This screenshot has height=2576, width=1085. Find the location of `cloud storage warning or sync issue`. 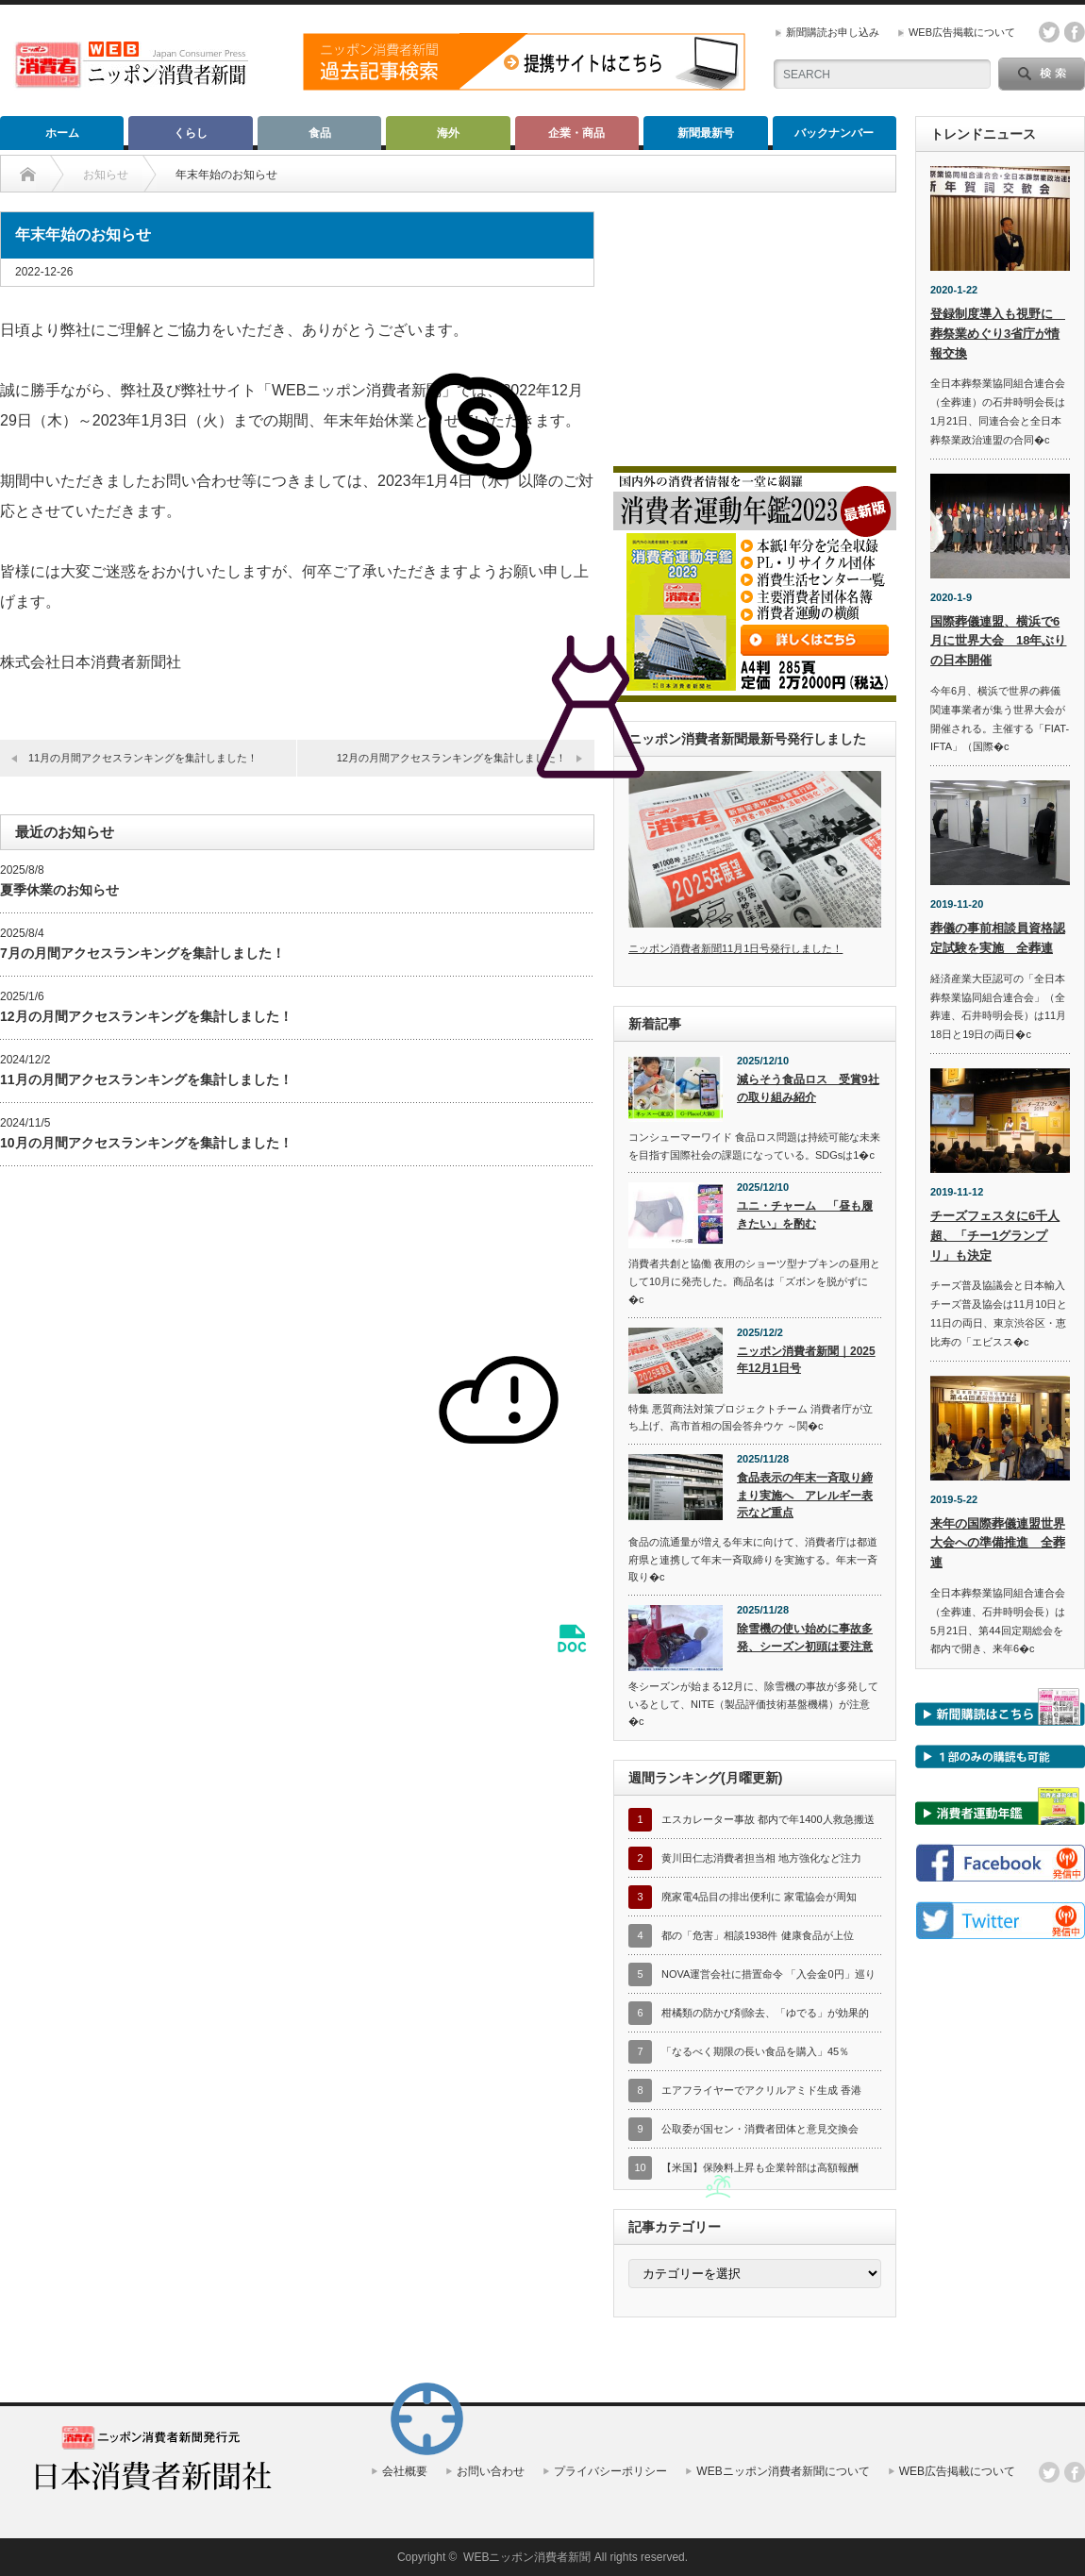

cloud storage warning or sync issue is located at coordinates (498, 1399).